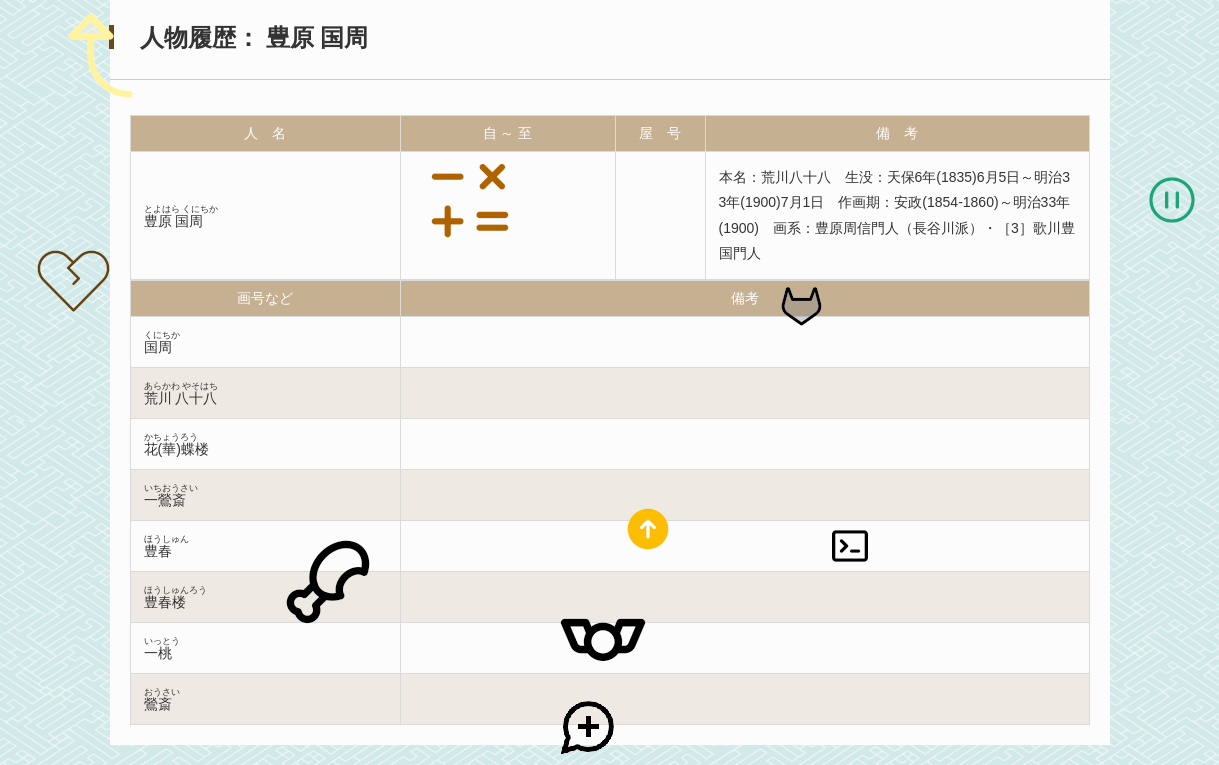  Describe the element at coordinates (1172, 200) in the screenshot. I see `pause media playback` at that location.